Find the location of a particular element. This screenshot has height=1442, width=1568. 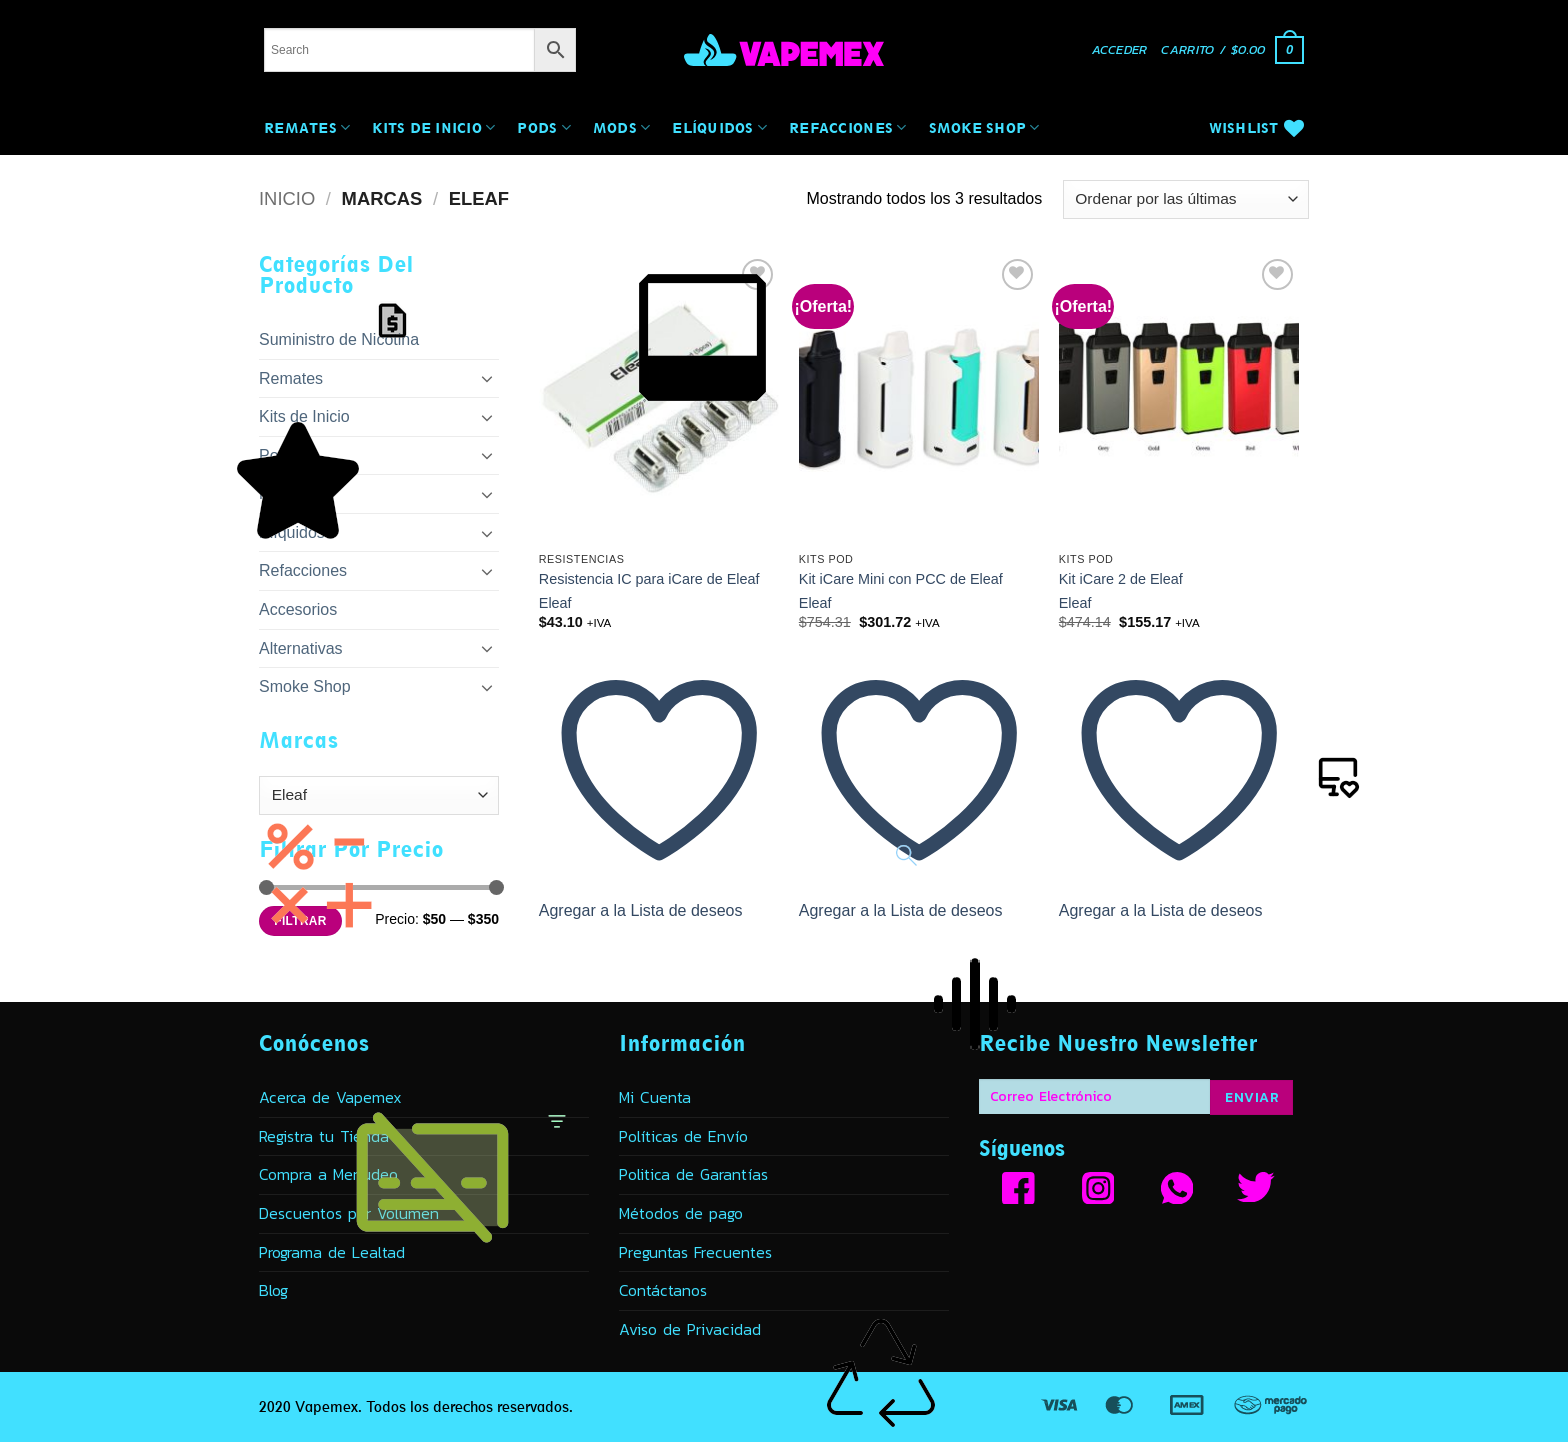

disable subtitles or closed captions is located at coordinates (432, 1177).